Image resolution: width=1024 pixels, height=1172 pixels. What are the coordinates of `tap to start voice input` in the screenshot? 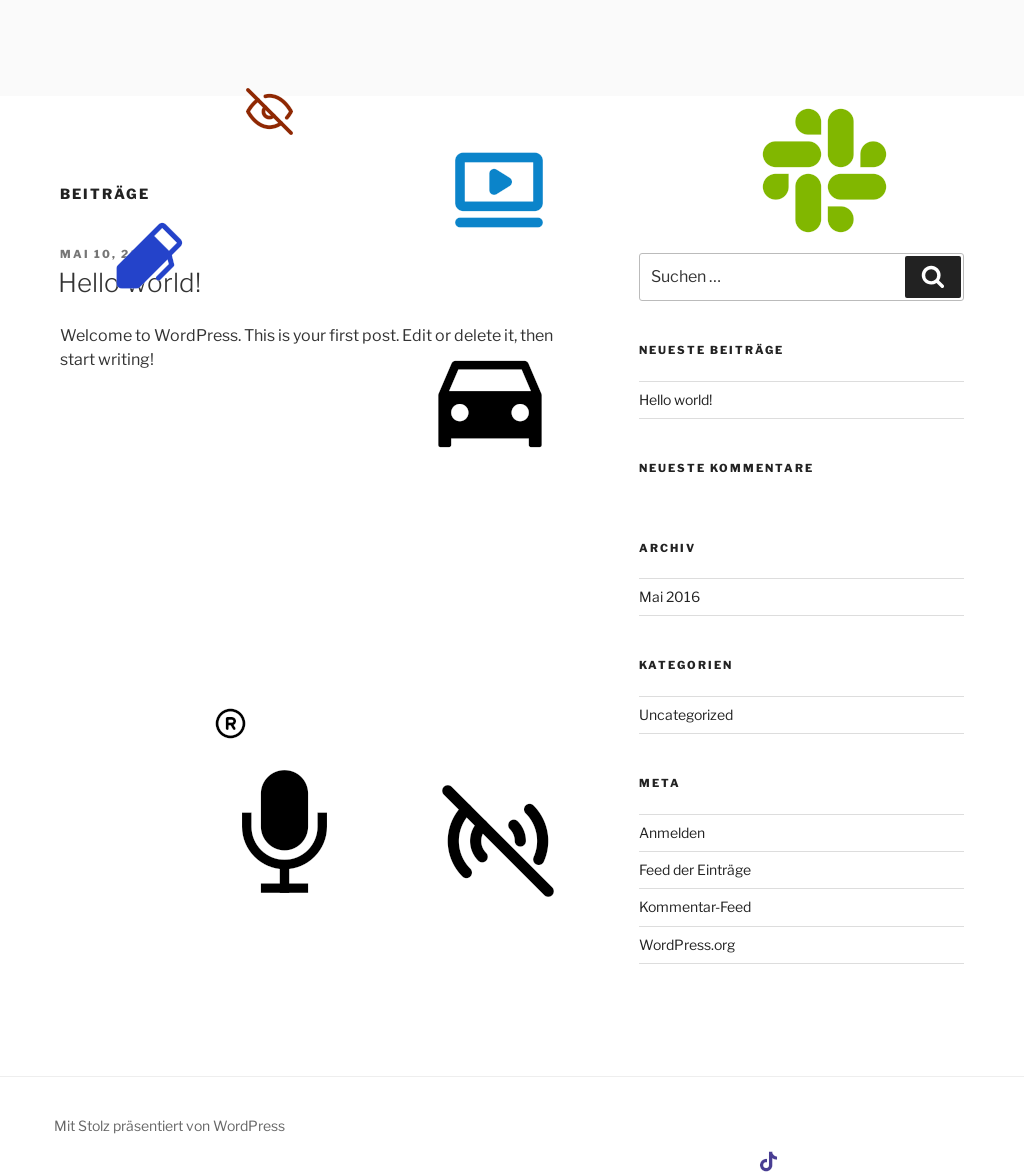 It's located at (284, 831).